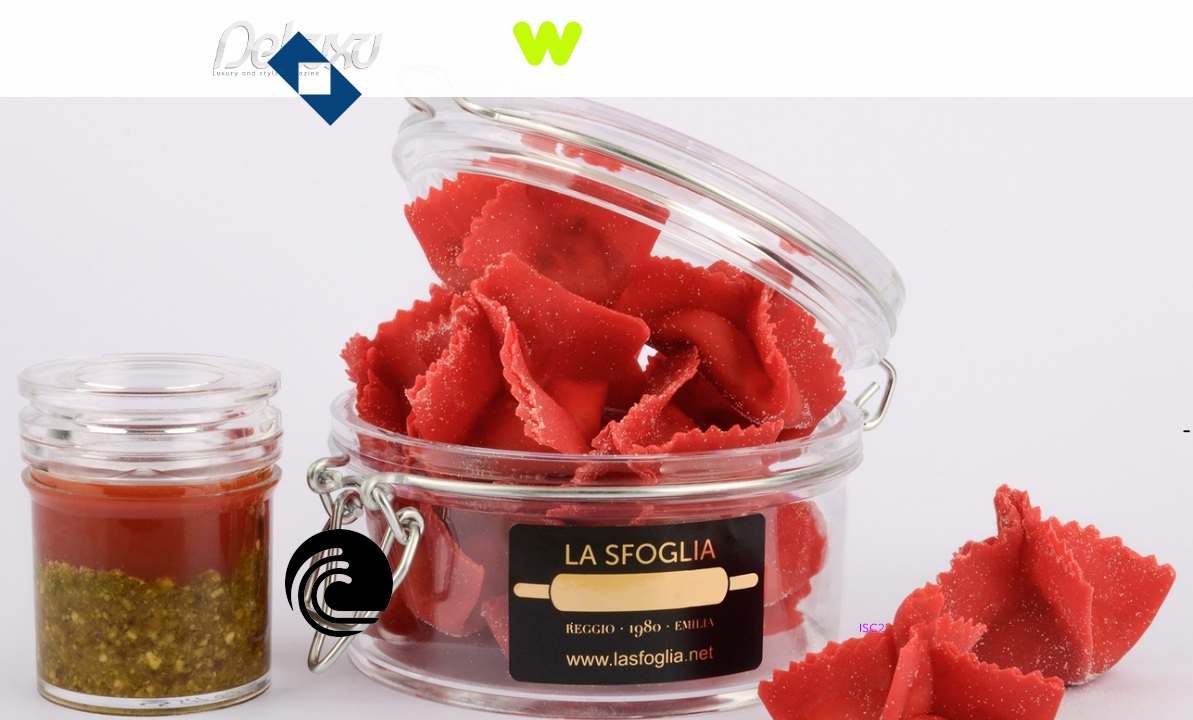 This screenshot has width=1193, height=720. Describe the element at coordinates (872, 628) in the screenshot. I see `ISC² official logo` at that location.